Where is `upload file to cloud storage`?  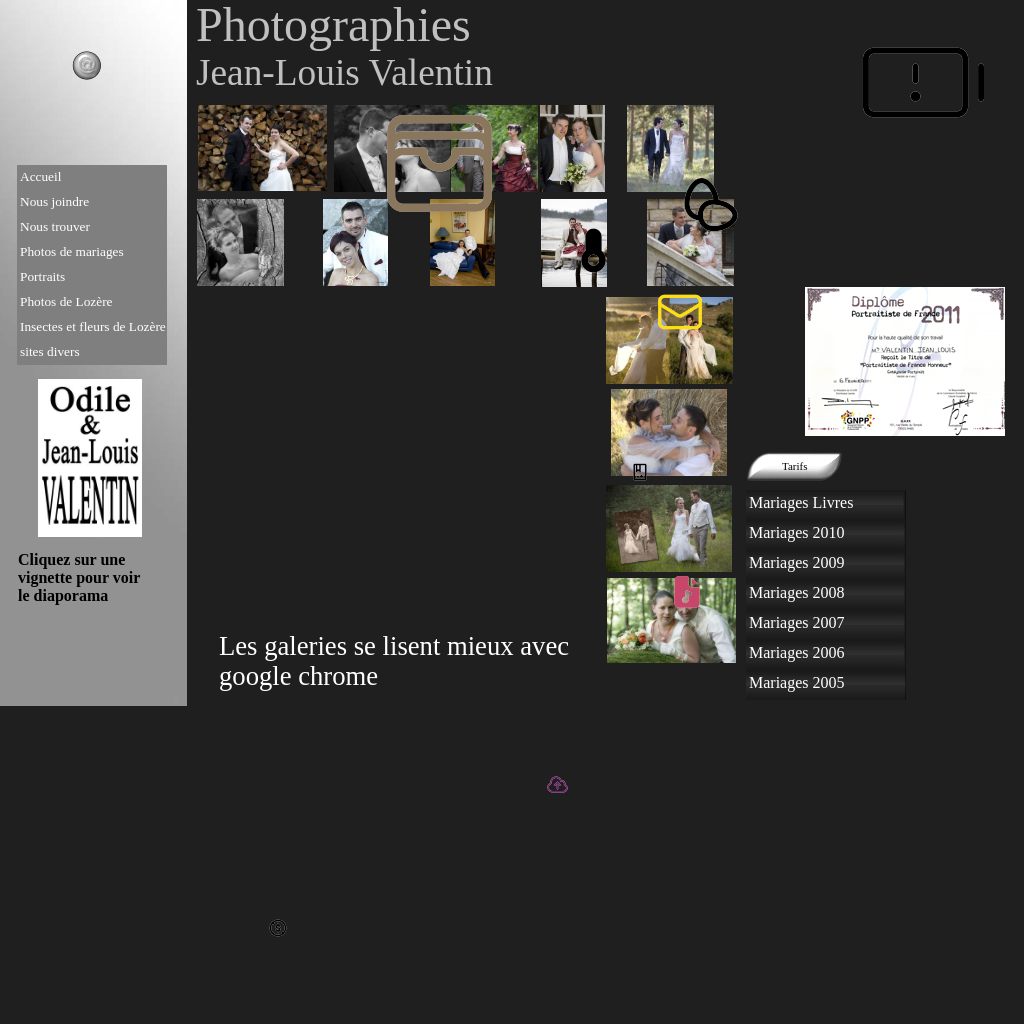 upload file to cloud storage is located at coordinates (557, 784).